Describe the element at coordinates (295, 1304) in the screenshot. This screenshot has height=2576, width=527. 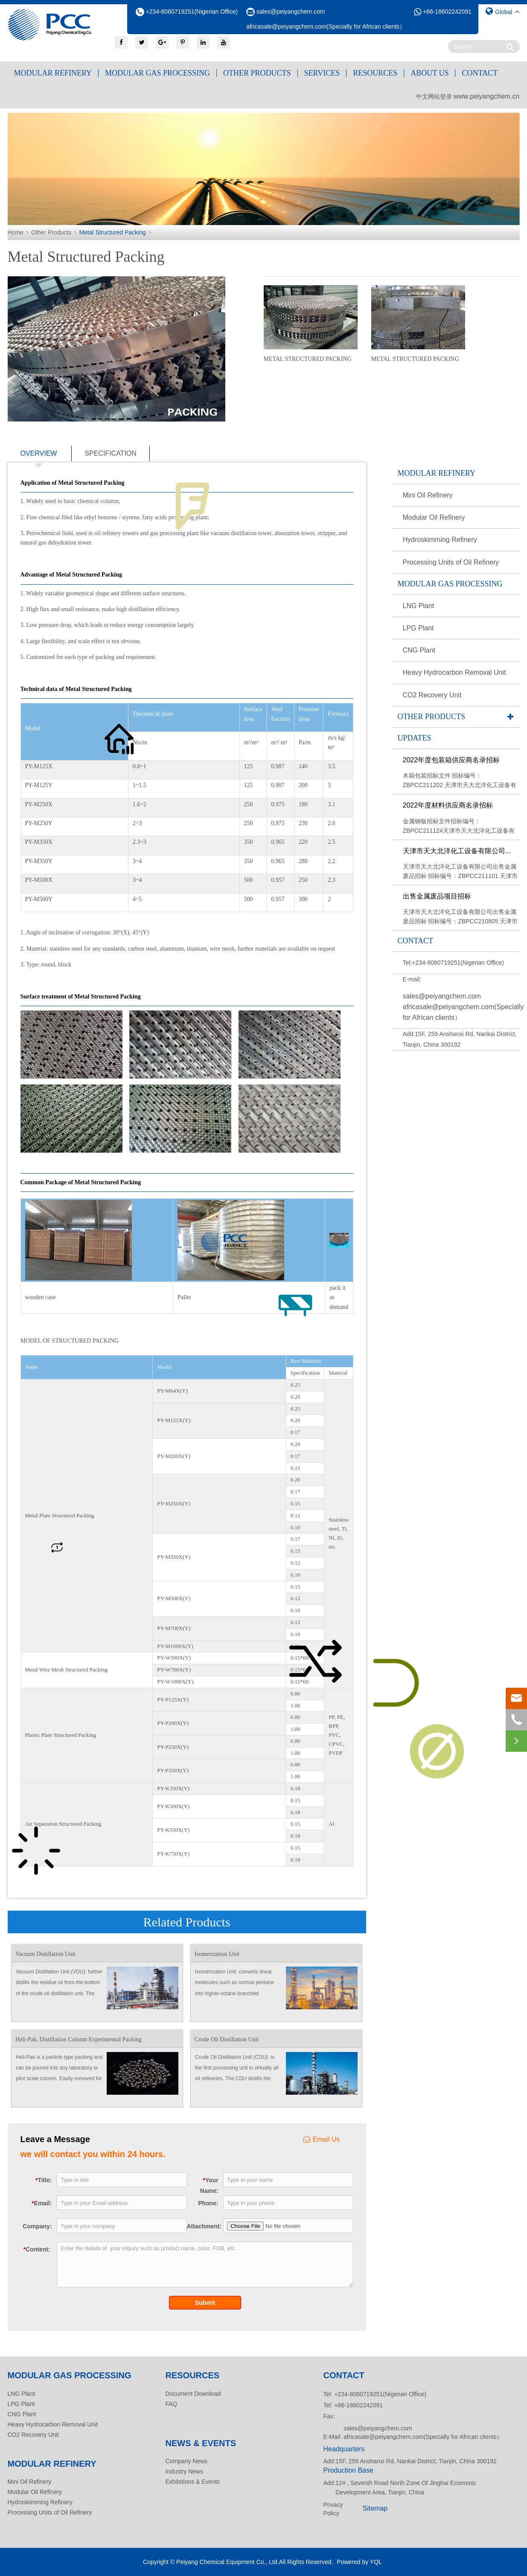
I see `indicates a blocked or restricted area` at that location.